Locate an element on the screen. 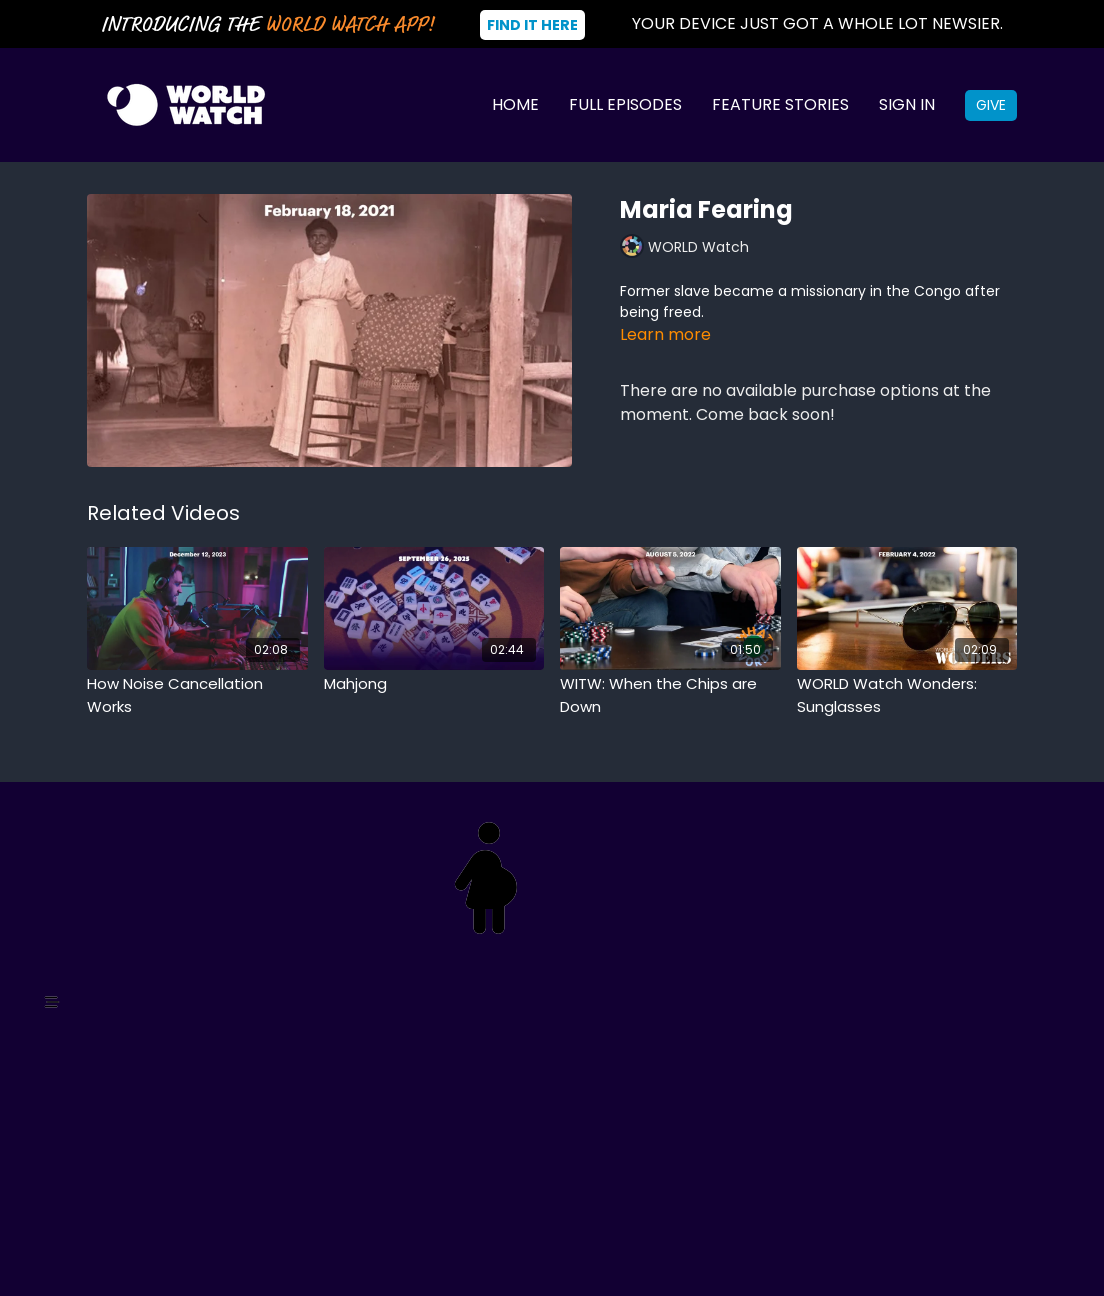  open navigation menu is located at coordinates (52, 1002).